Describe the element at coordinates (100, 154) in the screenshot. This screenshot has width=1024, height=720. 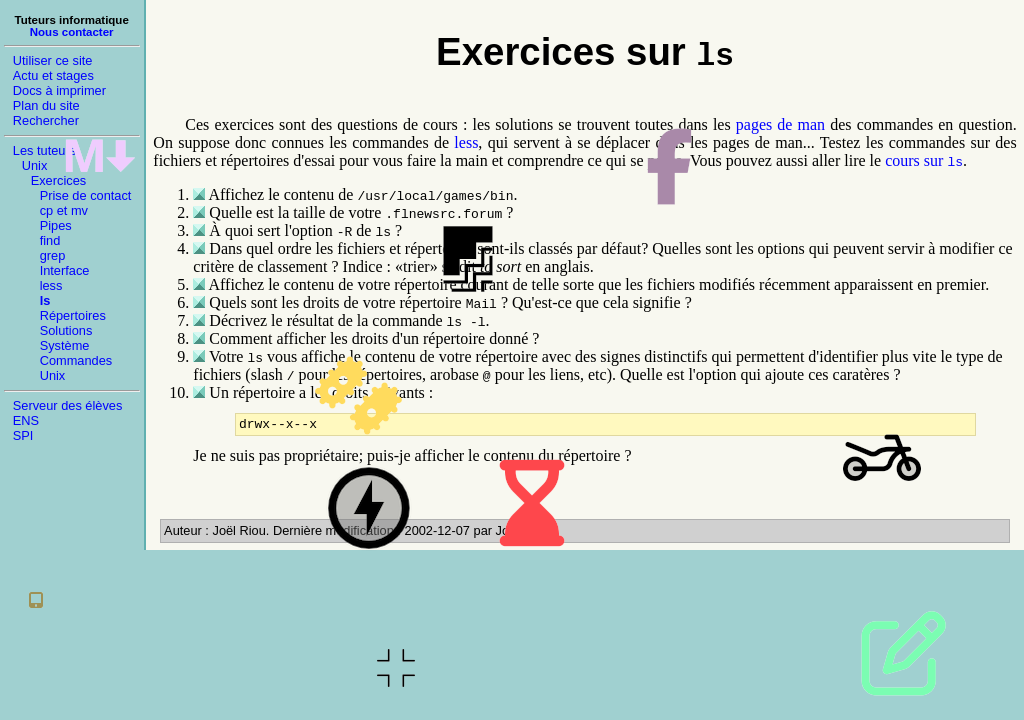
I see `format text using markdown` at that location.